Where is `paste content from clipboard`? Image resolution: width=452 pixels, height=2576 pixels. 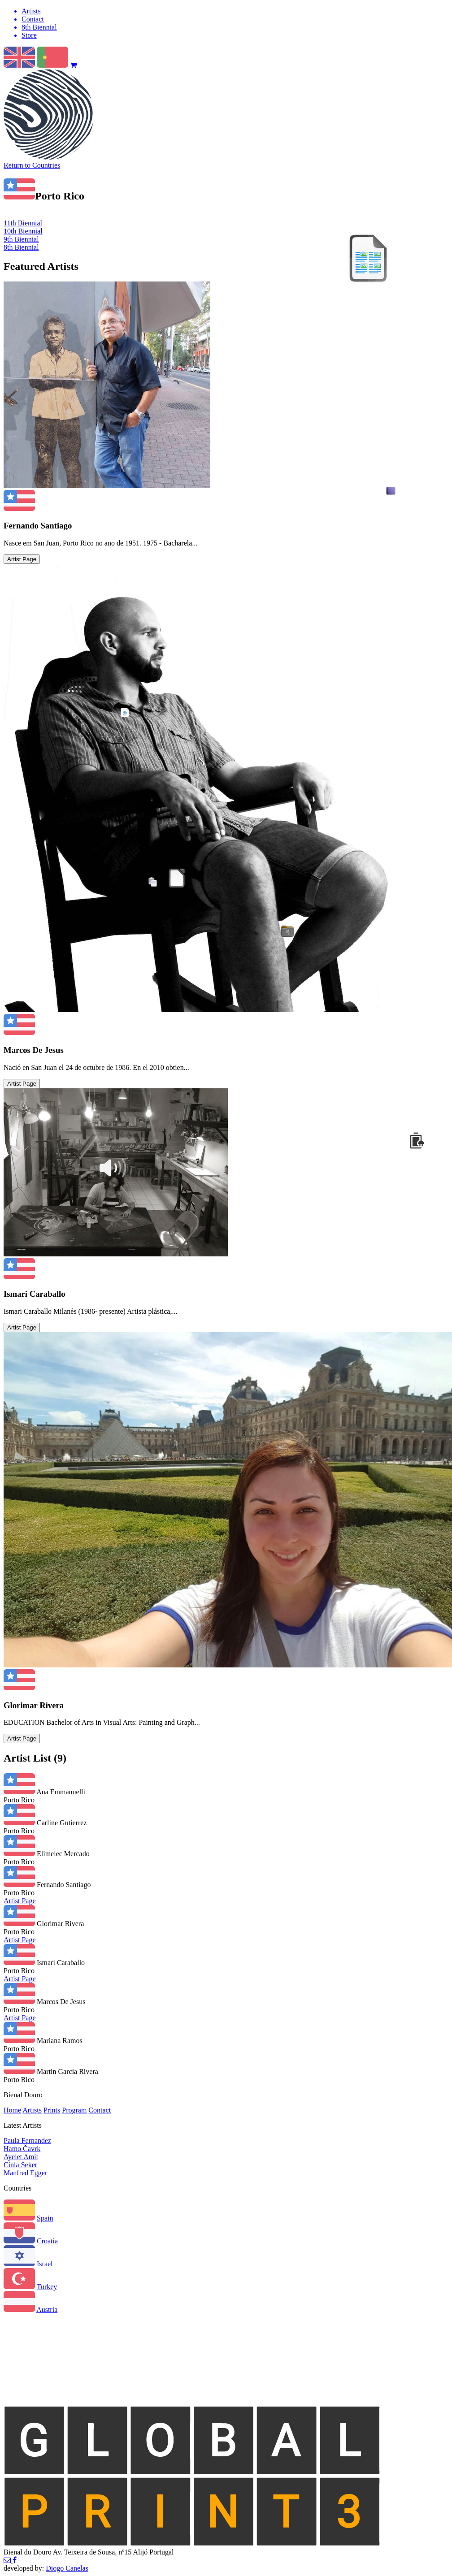 paste content from clipboard is located at coordinates (152, 882).